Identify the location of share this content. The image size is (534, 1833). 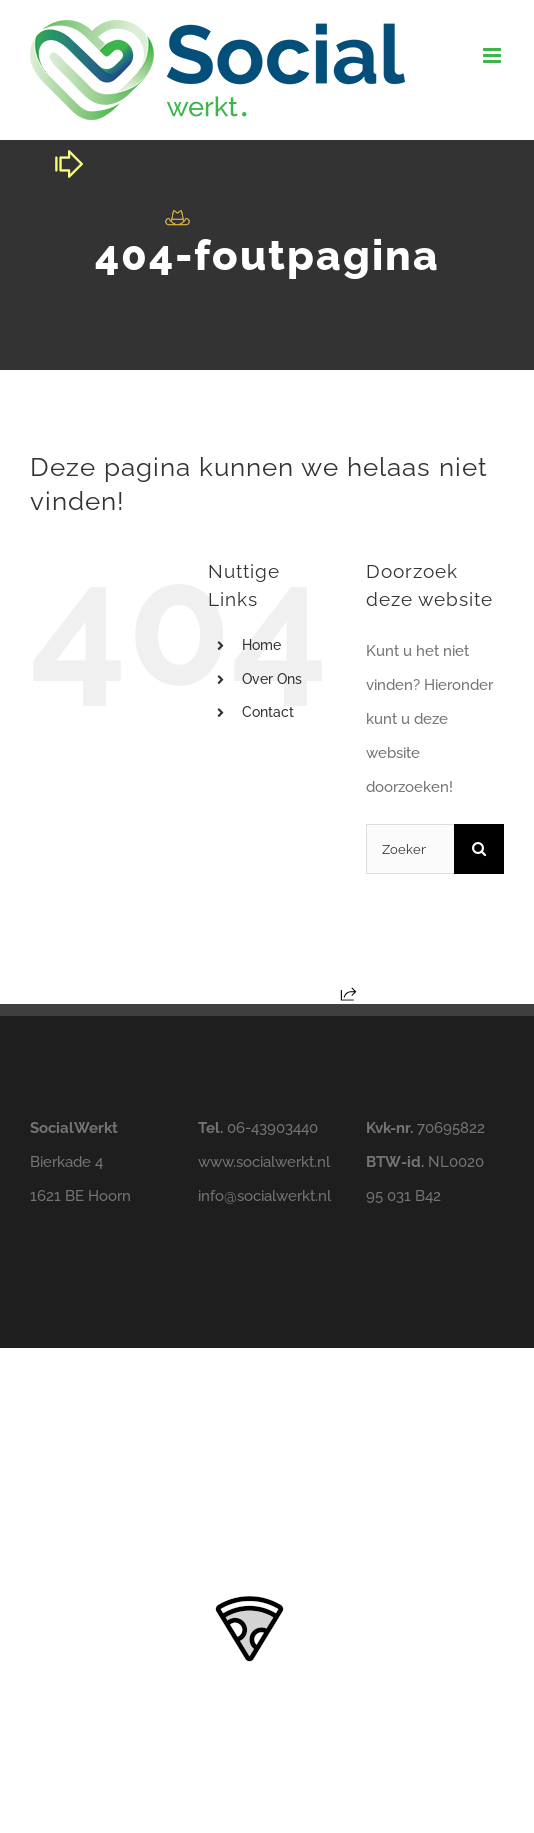
(348, 993).